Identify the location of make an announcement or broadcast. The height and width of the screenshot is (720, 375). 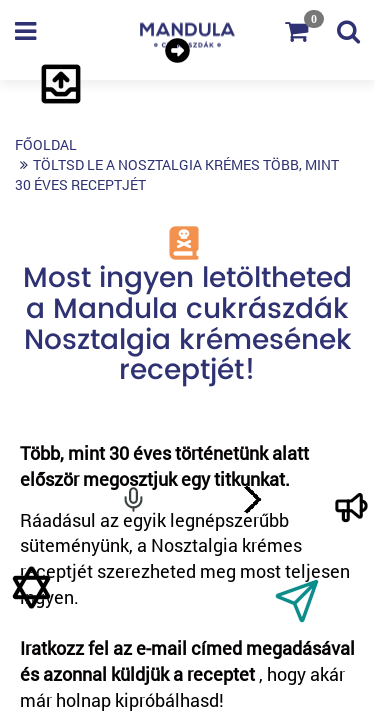
(351, 507).